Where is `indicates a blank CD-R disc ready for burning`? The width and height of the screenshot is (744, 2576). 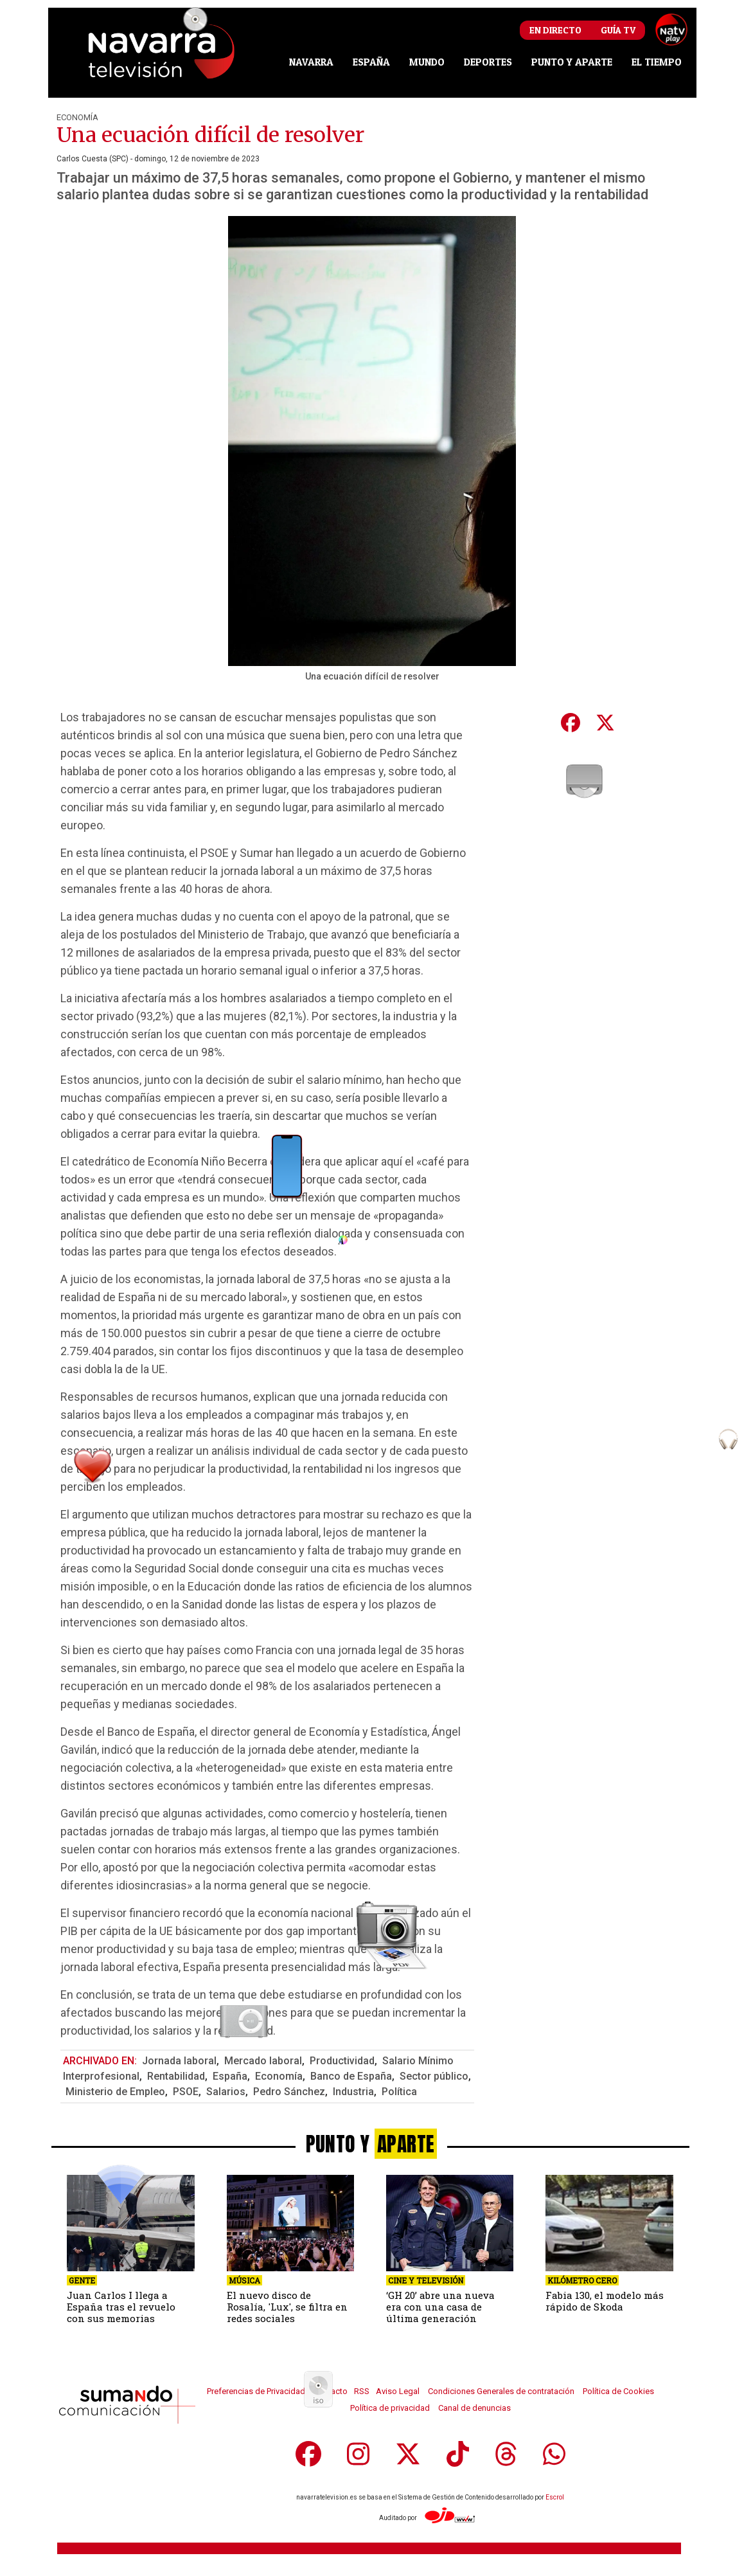
indicates a blank CD-R disc ready for burning is located at coordinates (195, 19).